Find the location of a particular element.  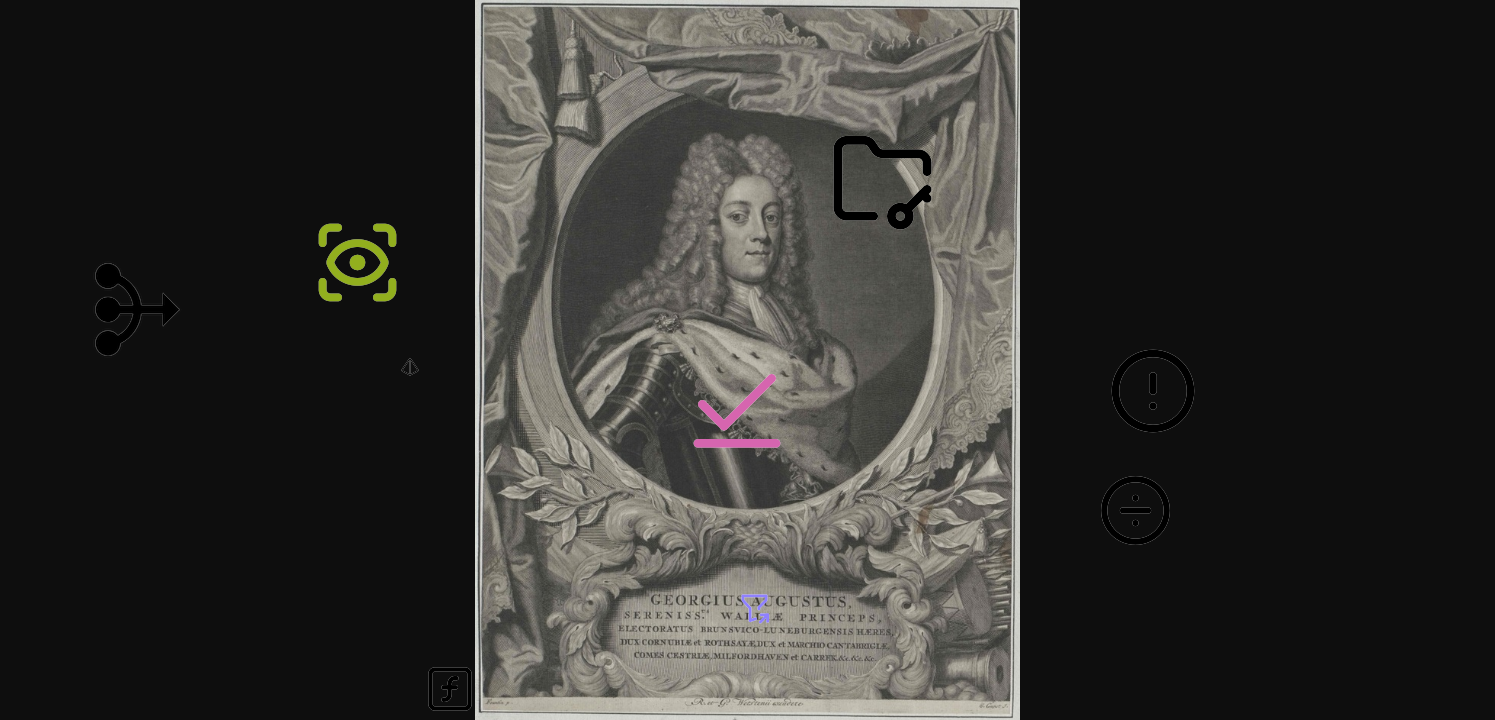

manage ad mediation settings is located at coordinates (137, 309).